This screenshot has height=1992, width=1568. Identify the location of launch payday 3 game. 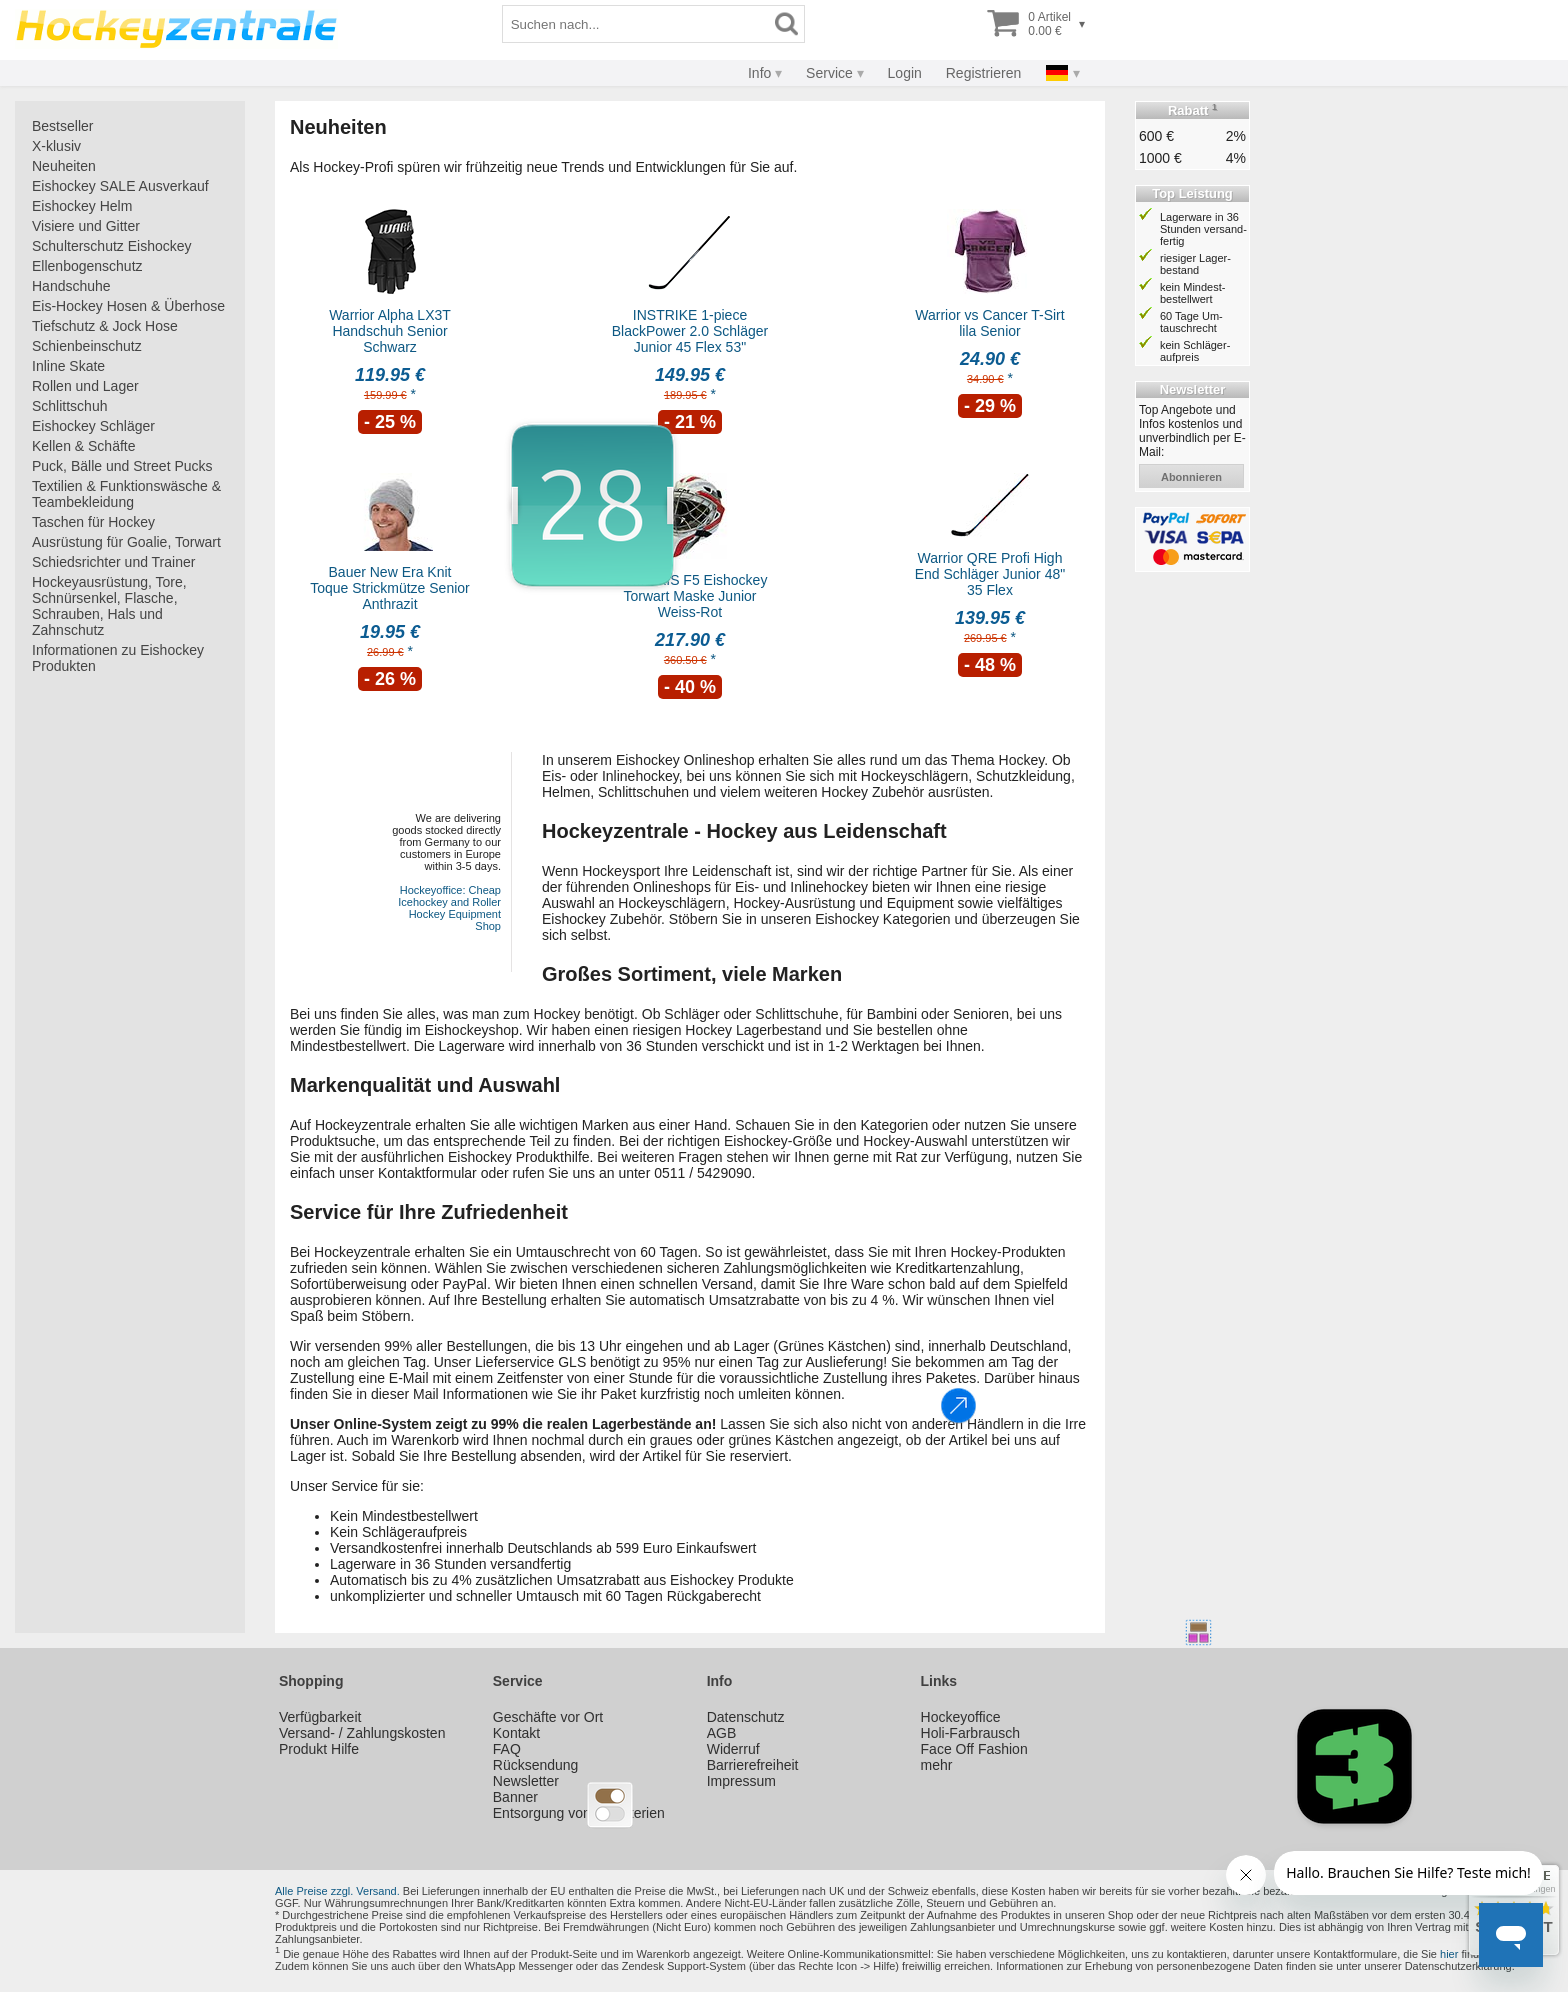
(1354, 1766).